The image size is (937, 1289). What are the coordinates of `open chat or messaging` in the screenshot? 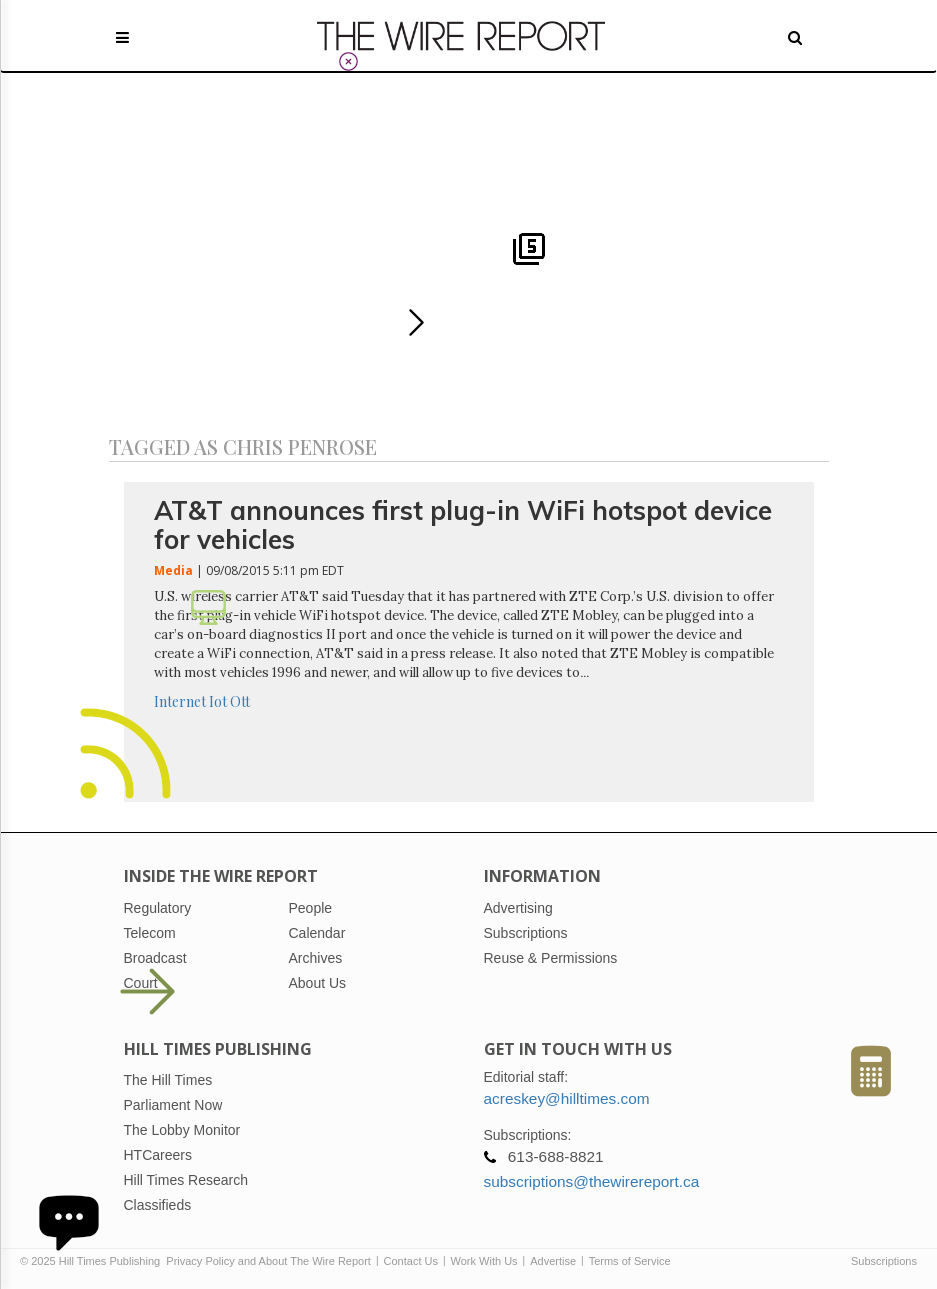 It's located at (69, 1223).